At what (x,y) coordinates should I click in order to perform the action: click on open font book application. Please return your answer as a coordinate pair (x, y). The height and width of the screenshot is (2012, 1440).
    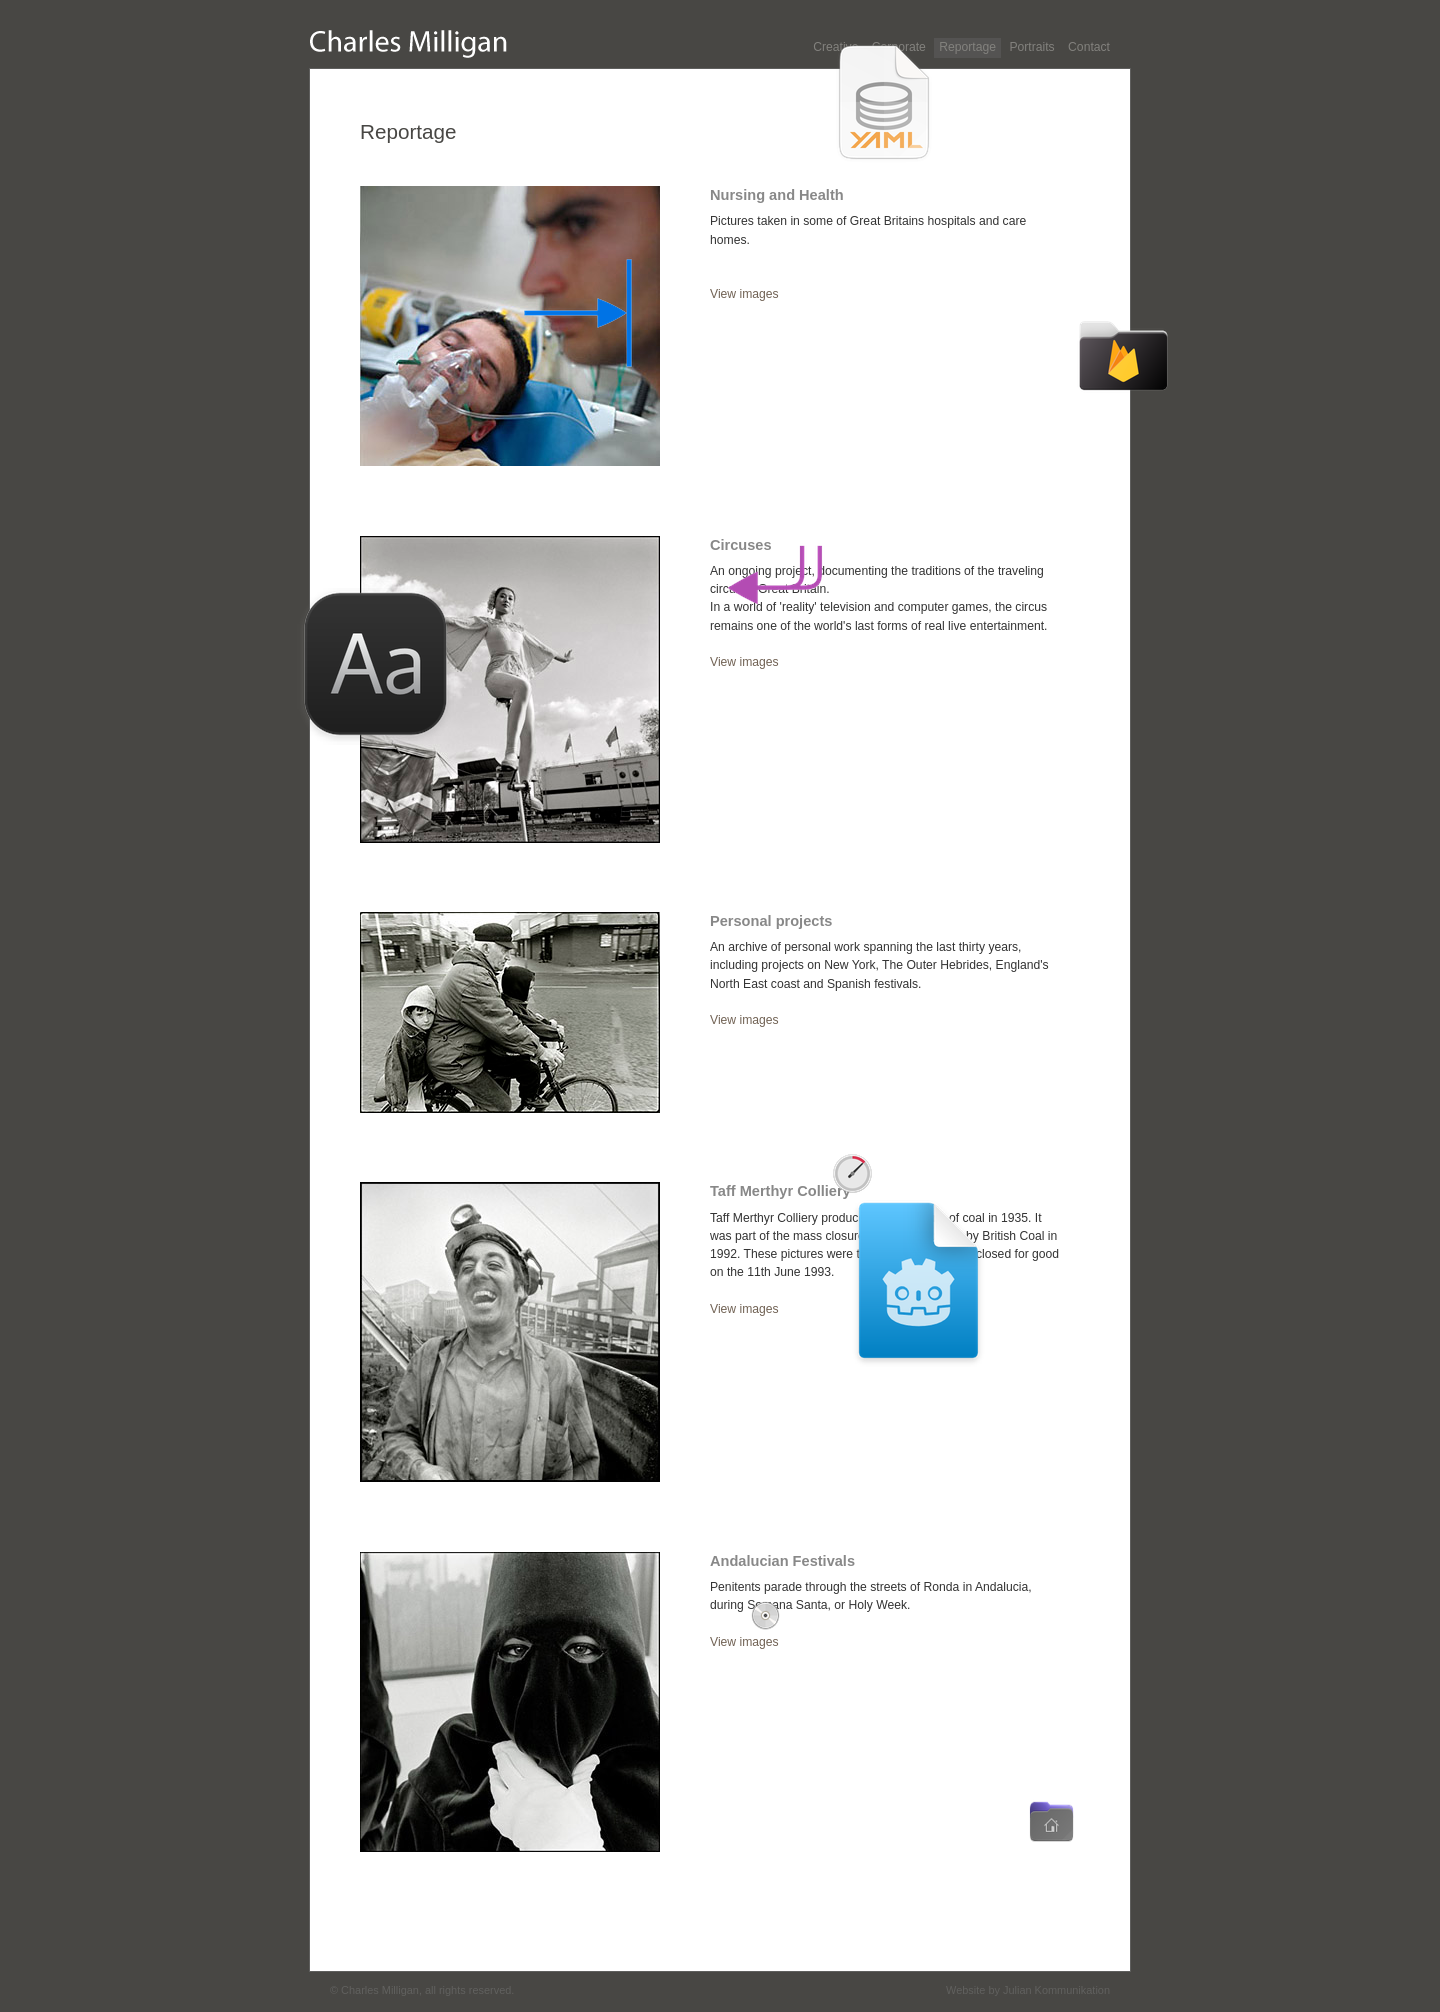
    Looking at the image, I should click on (375, 666).